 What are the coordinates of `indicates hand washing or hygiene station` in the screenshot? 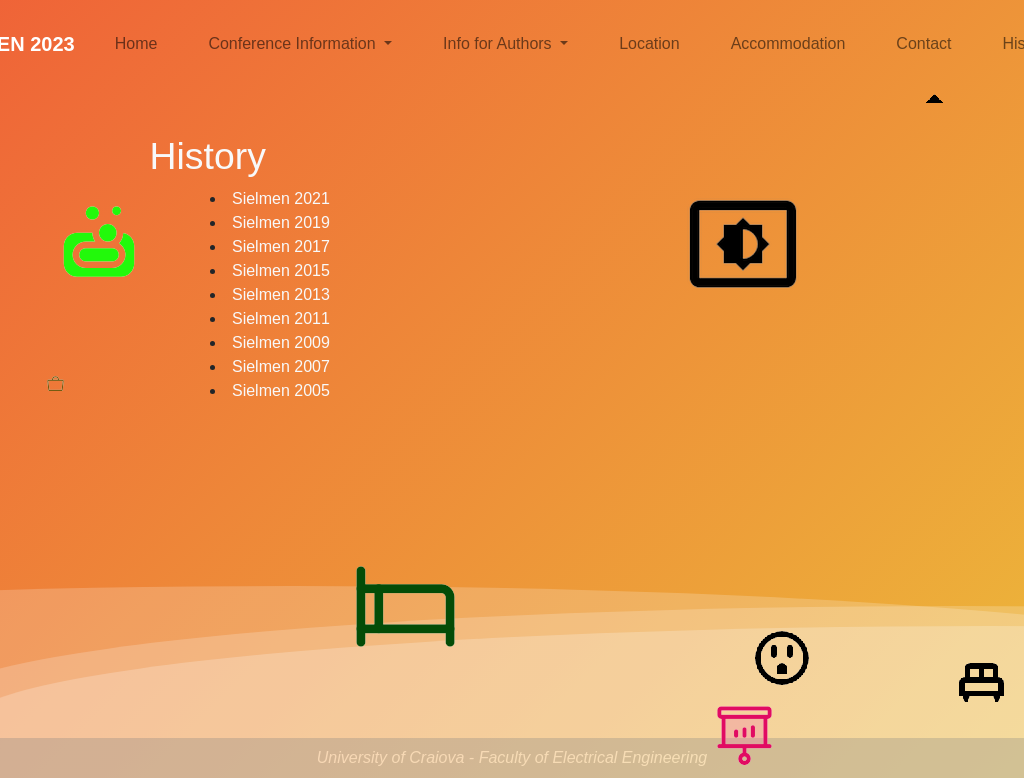 It's located at (99, 246).